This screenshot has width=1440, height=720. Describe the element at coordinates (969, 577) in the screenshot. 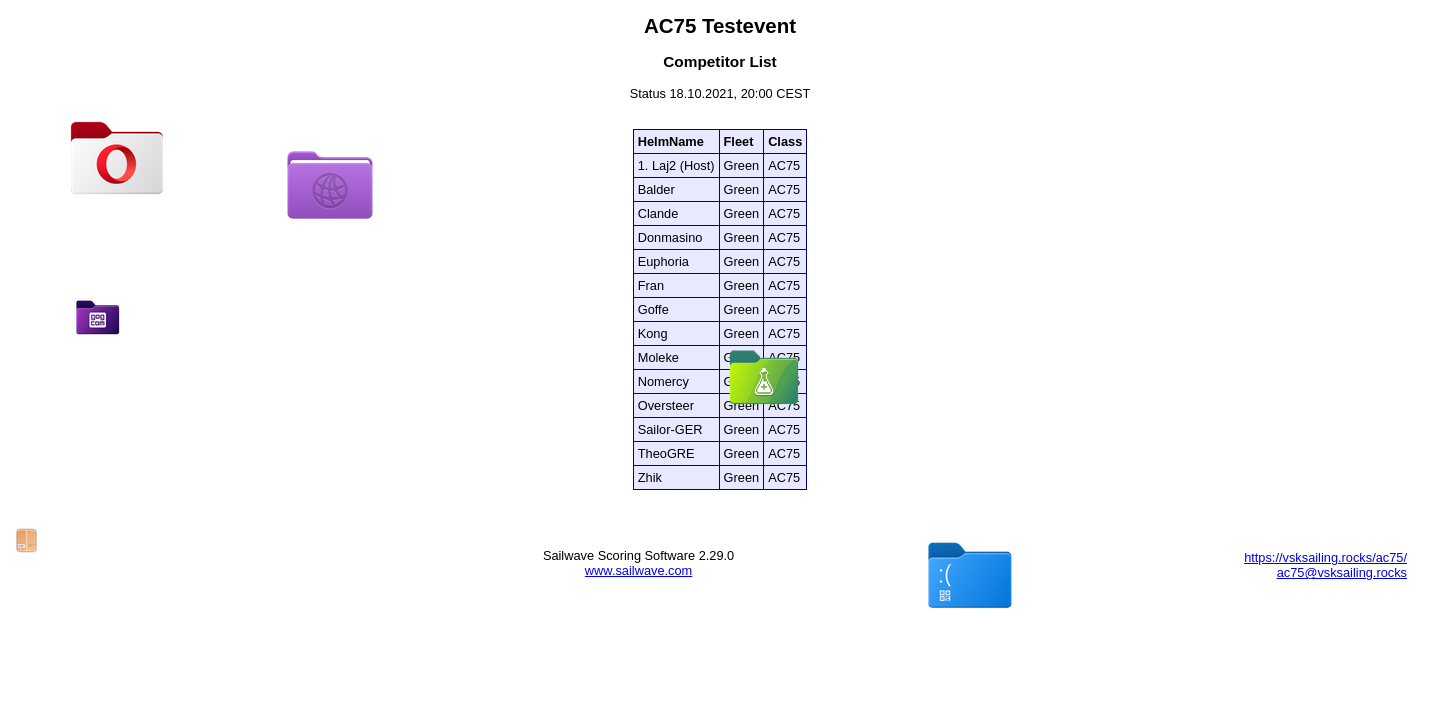

I see `folder containing system crash logs or error reports` at that location.